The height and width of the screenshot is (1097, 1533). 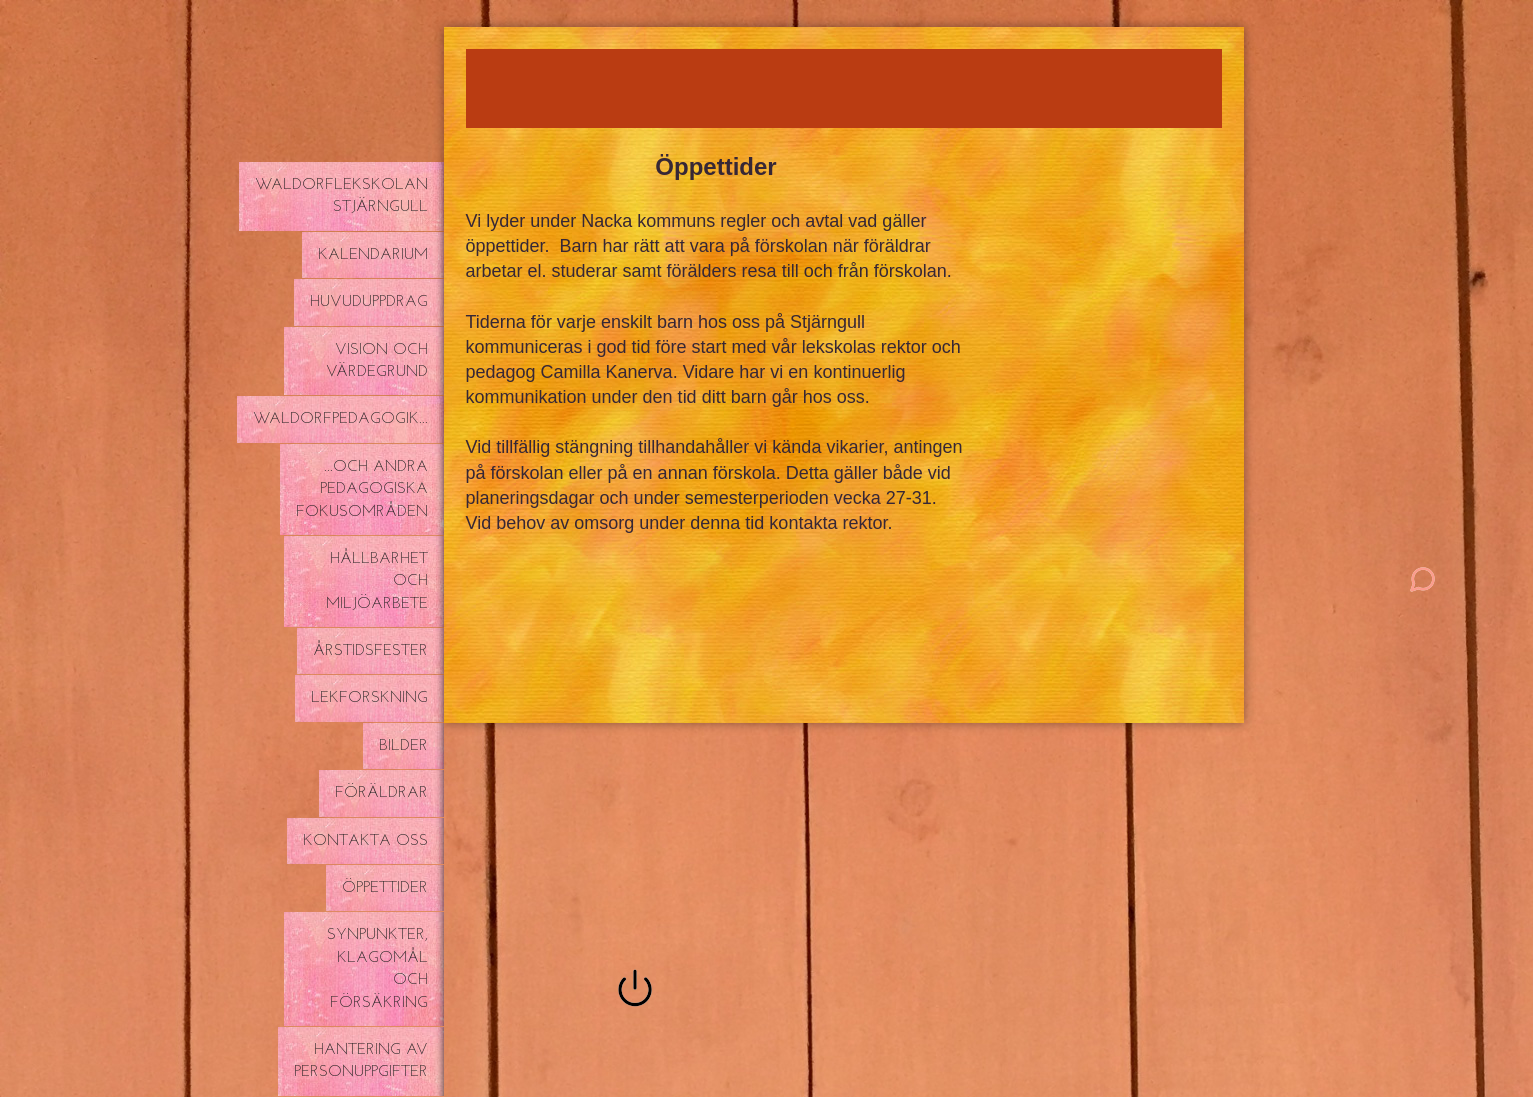 I want to click on open messaging or chat, so click(x=1422, y=579).